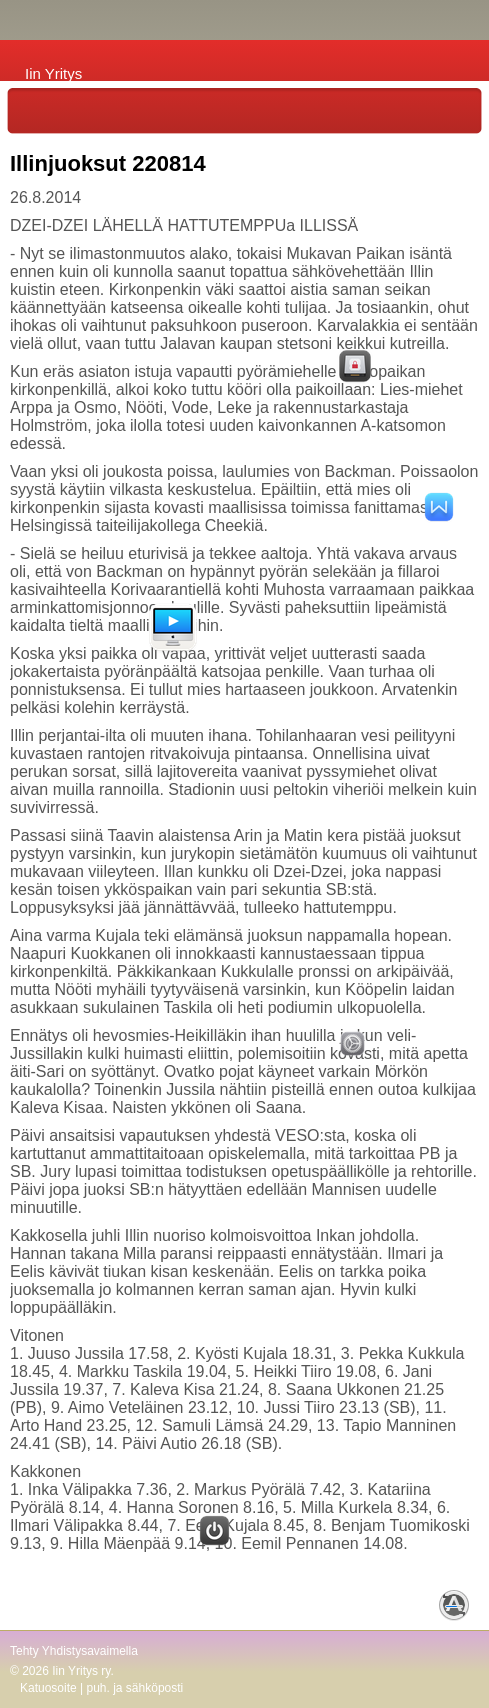 This screenshot has height=1708, width=489. Describe the element at coordinates (173, 627) in the screenshot. I see `open variety slideshow app` at that location.